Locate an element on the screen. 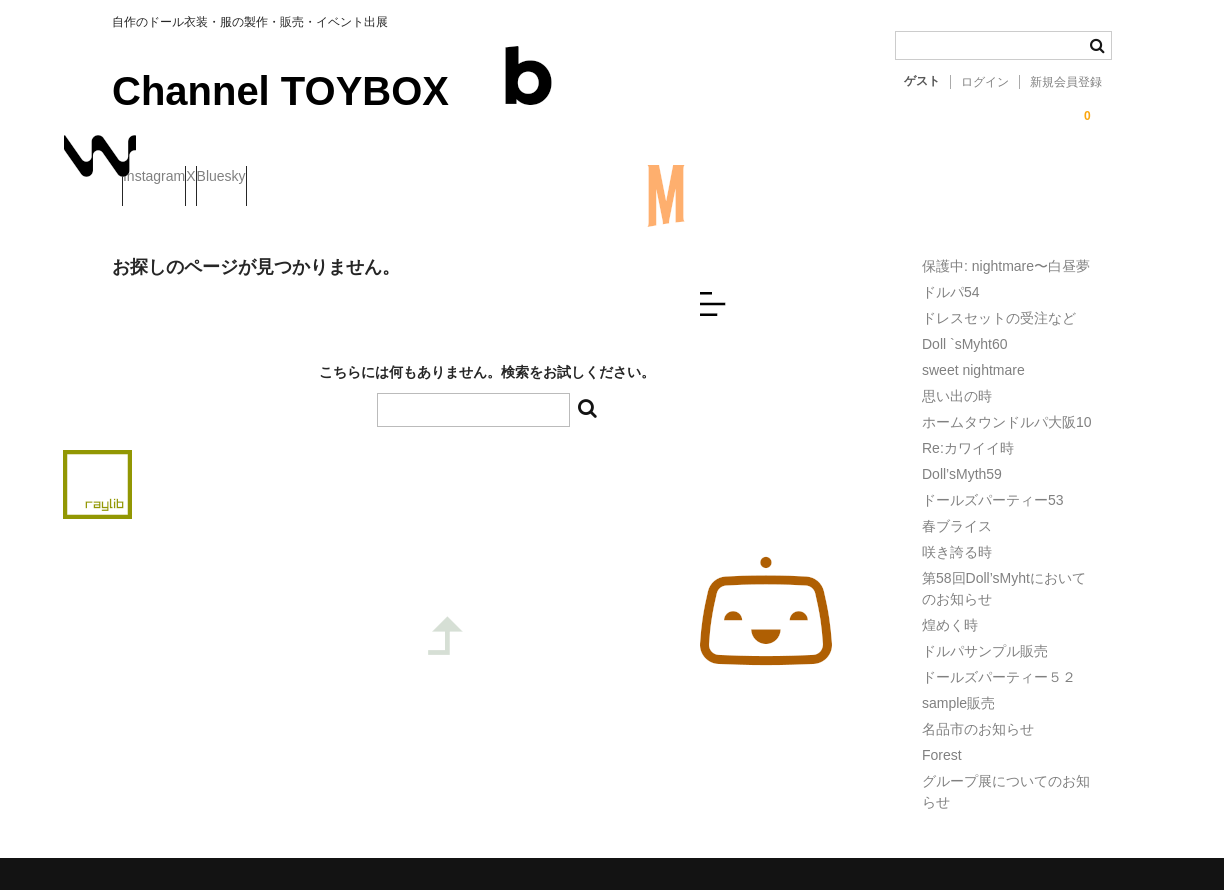 The width and height of the screenshot is (1224, 890). turn right then continue forward is located at coordinates (445, 638).